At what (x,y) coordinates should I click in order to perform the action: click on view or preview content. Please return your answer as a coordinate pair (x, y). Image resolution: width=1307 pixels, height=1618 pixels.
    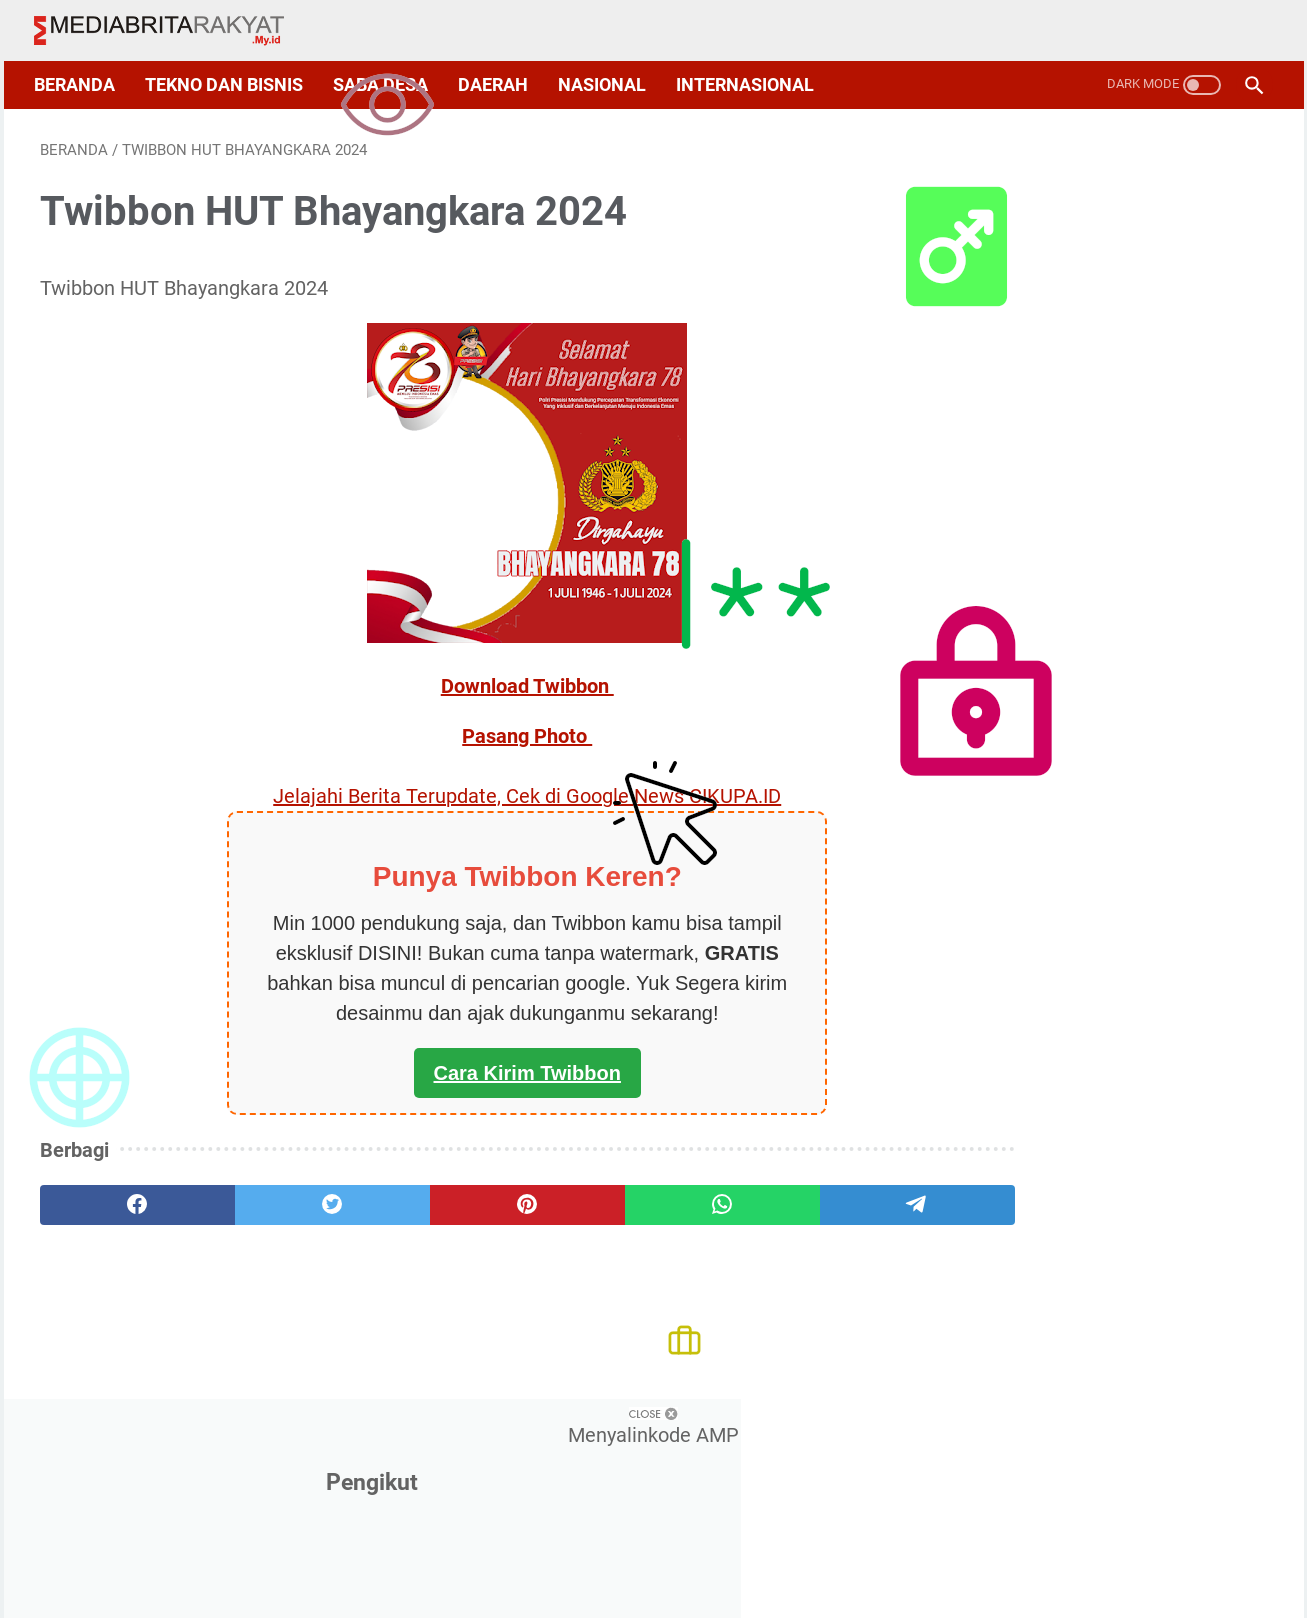
    Looking at the image, I should click on (387, 104).